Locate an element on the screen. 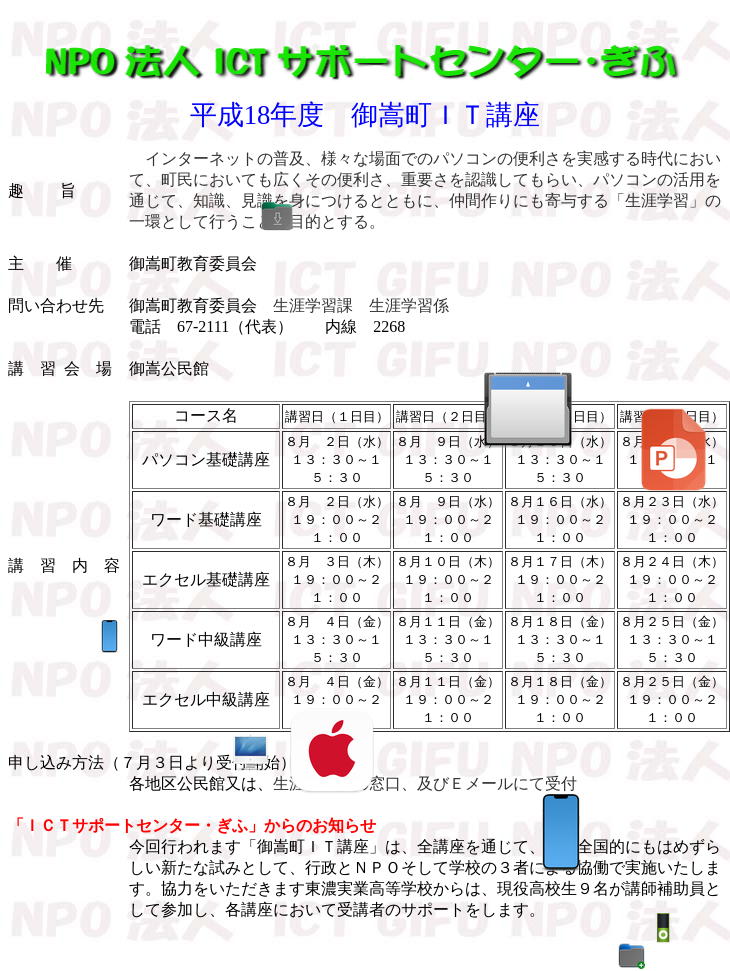 The height and width of the screenshot is (971, 730). open your downloads folder is located at coordinates (277, 216).